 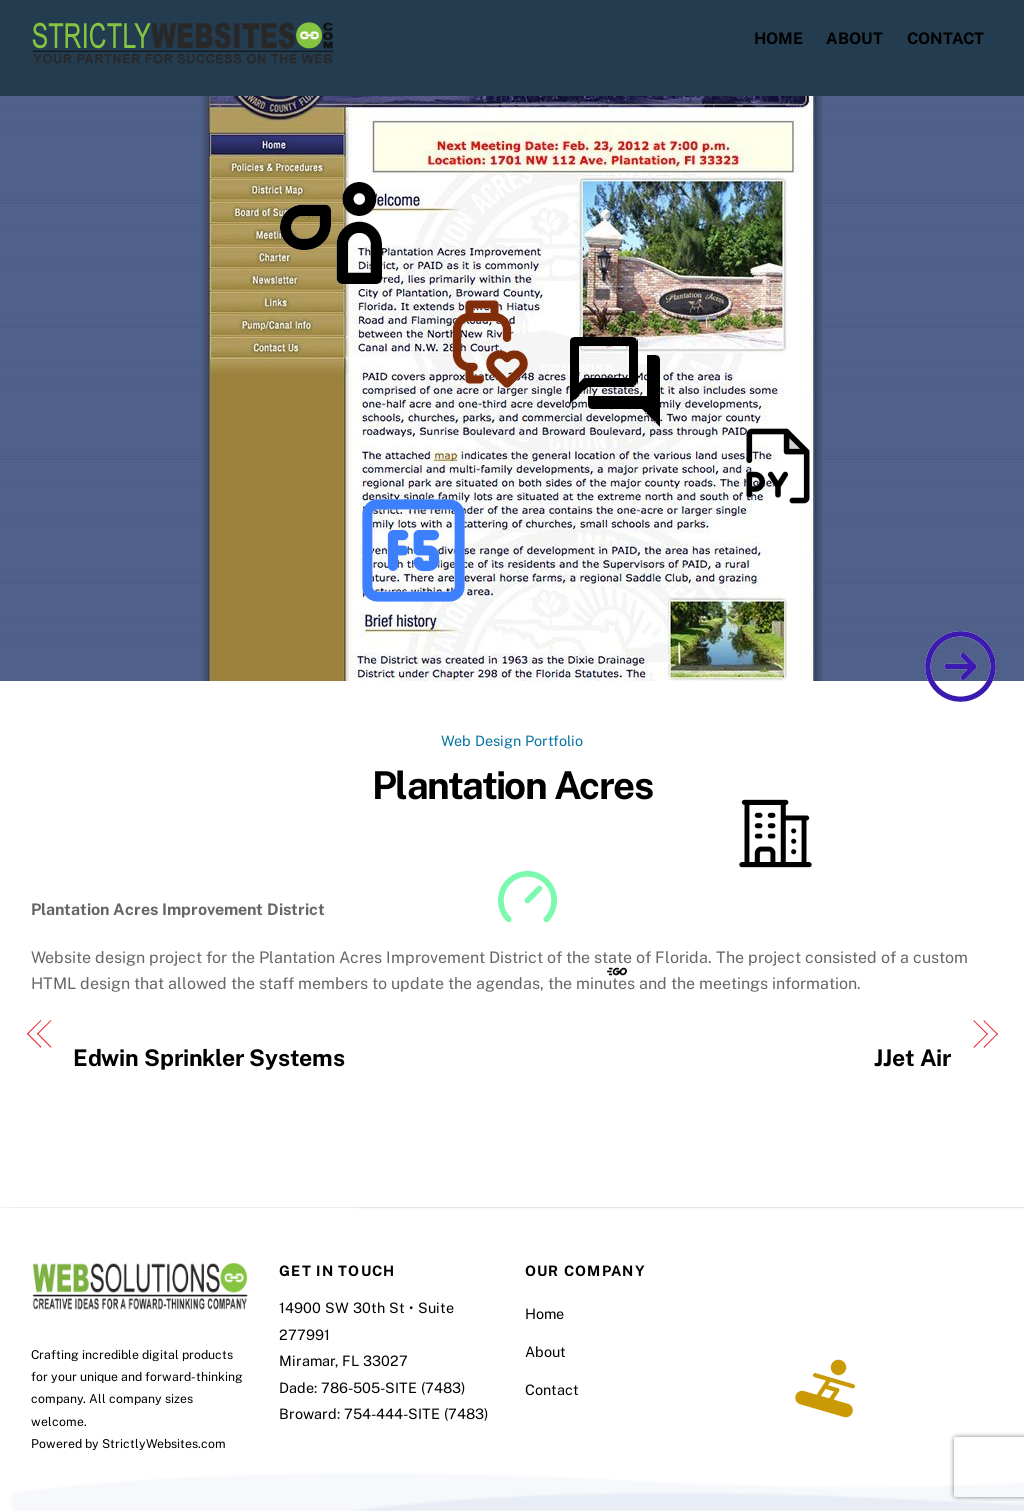 I want to click on access snowboarding or winter sports features, so click(x=828, y=1388).